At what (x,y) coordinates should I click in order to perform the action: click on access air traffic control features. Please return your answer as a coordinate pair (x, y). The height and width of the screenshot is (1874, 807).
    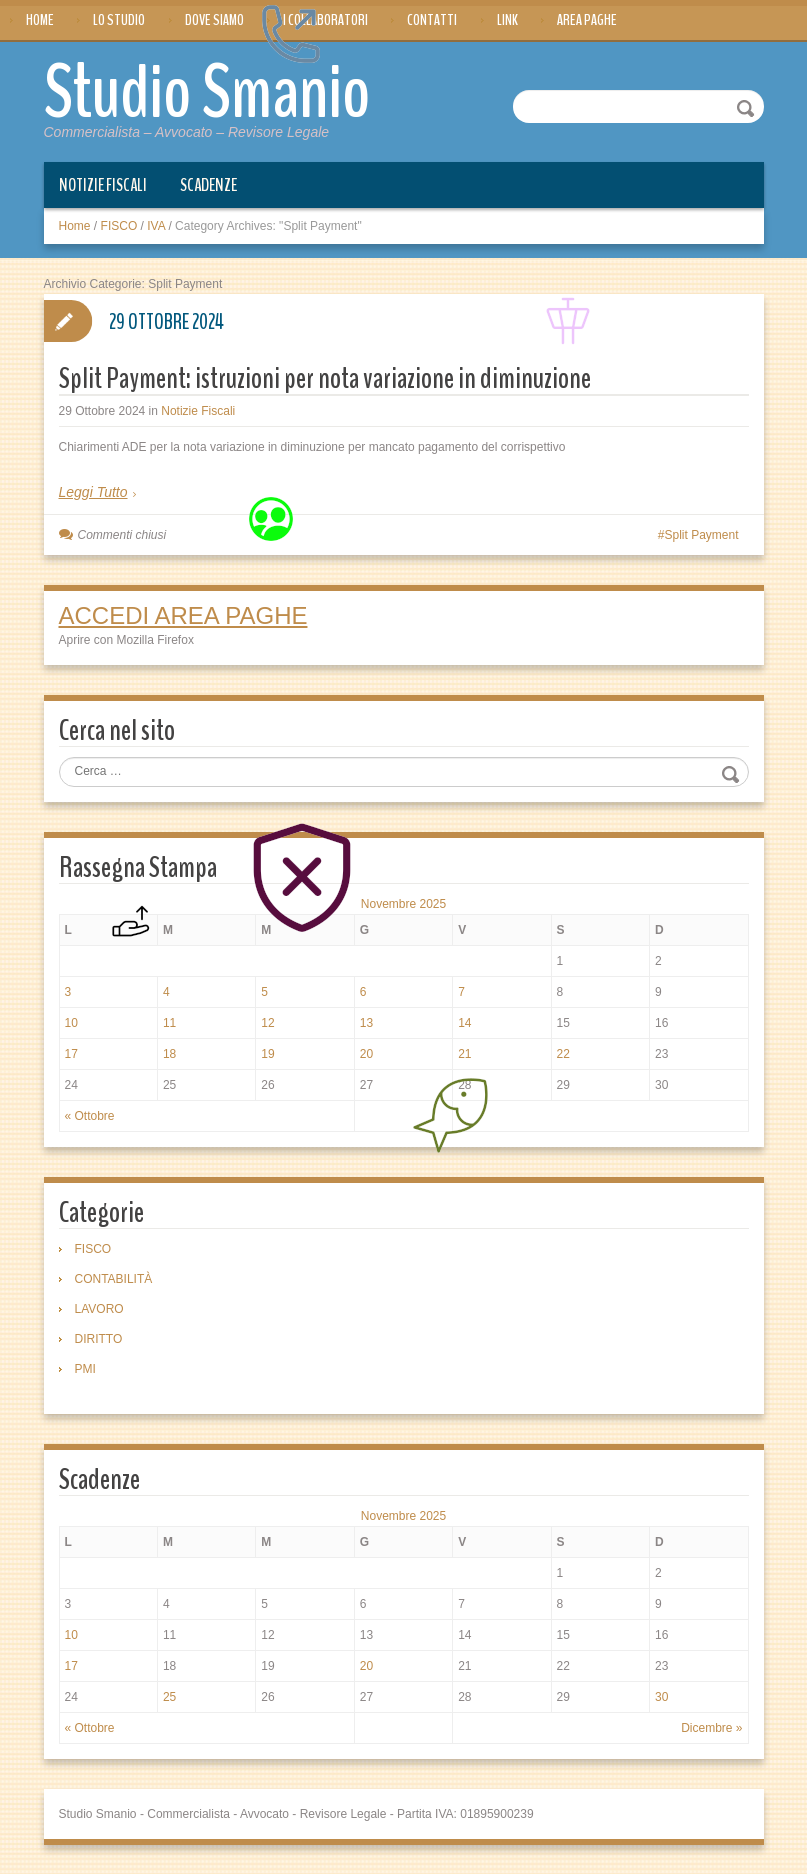
    Looking at the image, I should click on (568, 321).